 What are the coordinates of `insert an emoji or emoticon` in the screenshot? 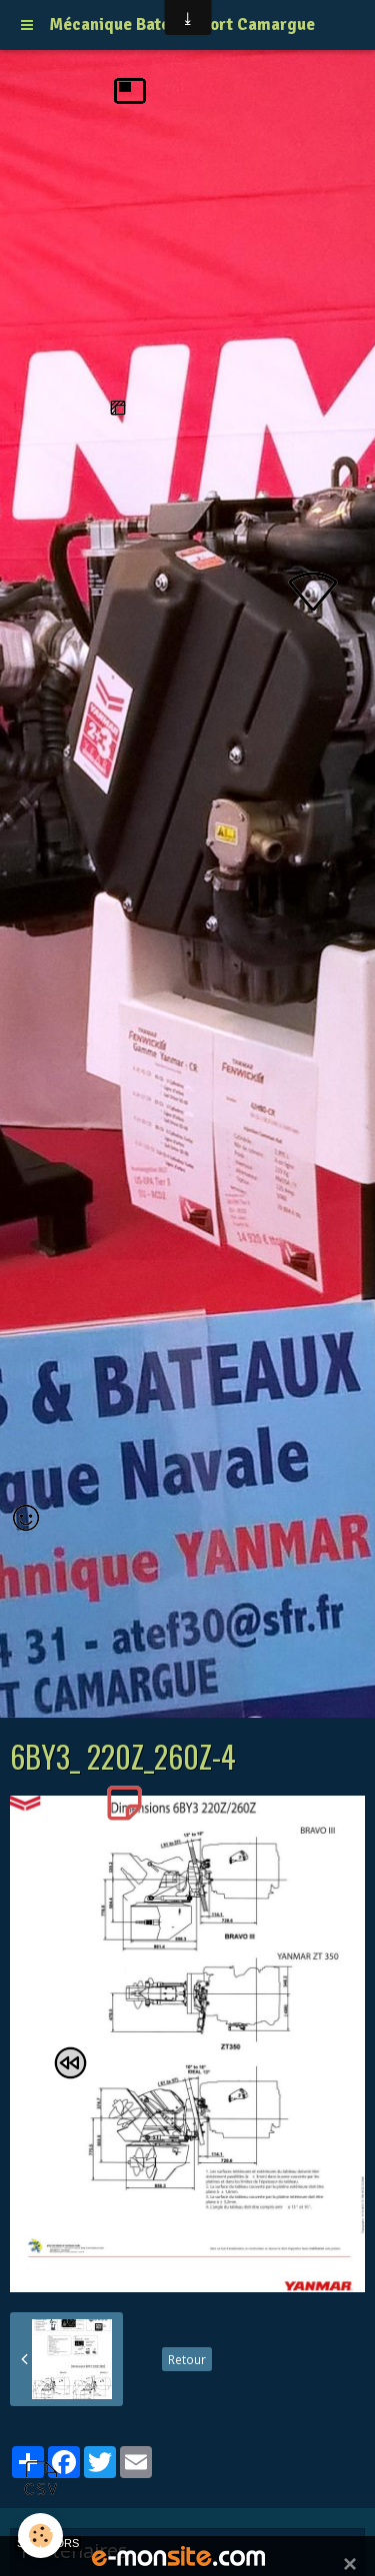 It's located at (26, 1518).